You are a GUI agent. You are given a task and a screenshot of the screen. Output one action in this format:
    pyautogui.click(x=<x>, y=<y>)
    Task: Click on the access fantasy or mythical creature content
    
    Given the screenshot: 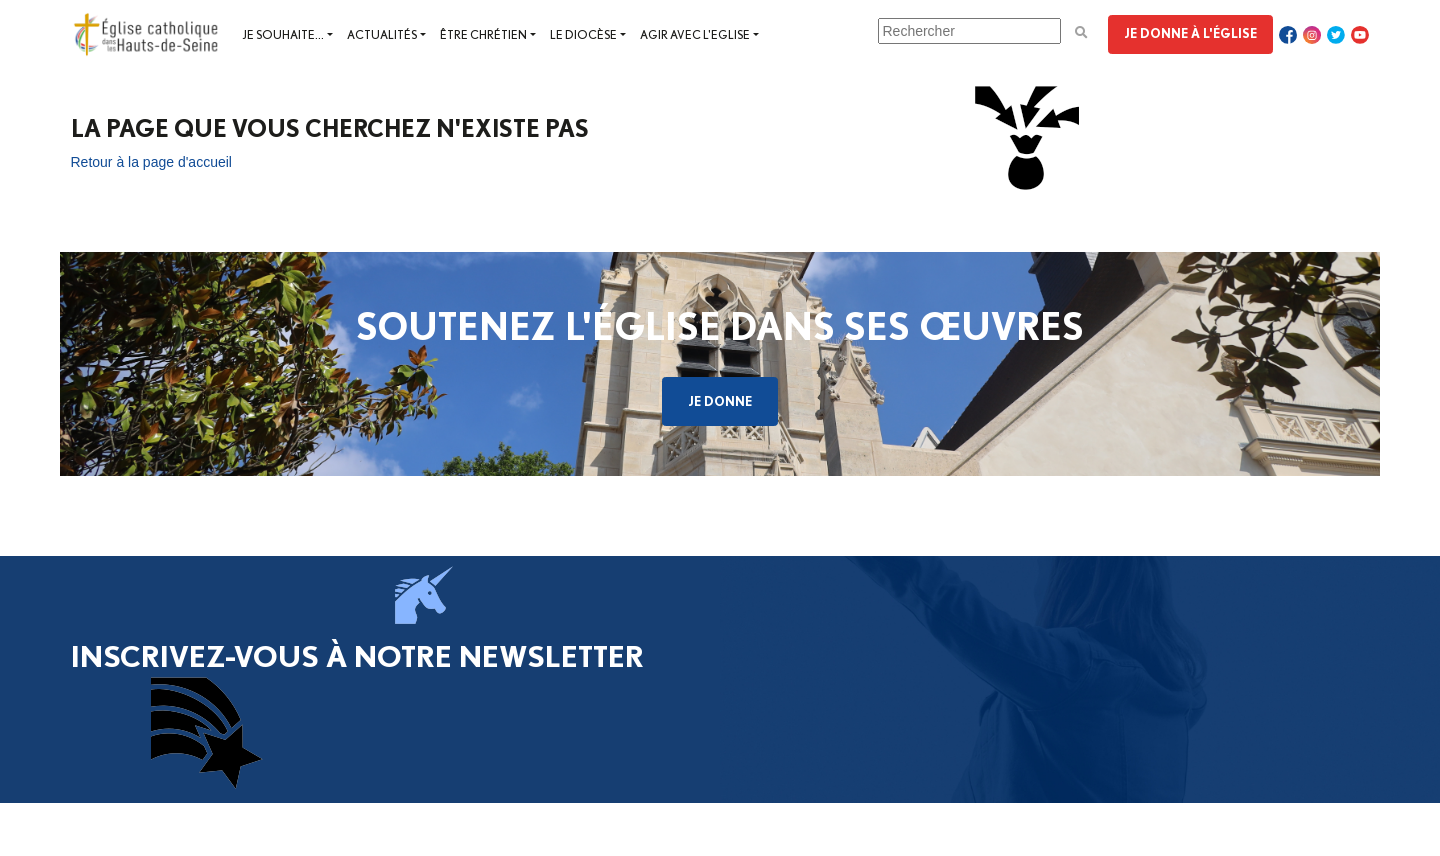 What is the action you would take?
    pyautogui.click(x=424, y=595)
    